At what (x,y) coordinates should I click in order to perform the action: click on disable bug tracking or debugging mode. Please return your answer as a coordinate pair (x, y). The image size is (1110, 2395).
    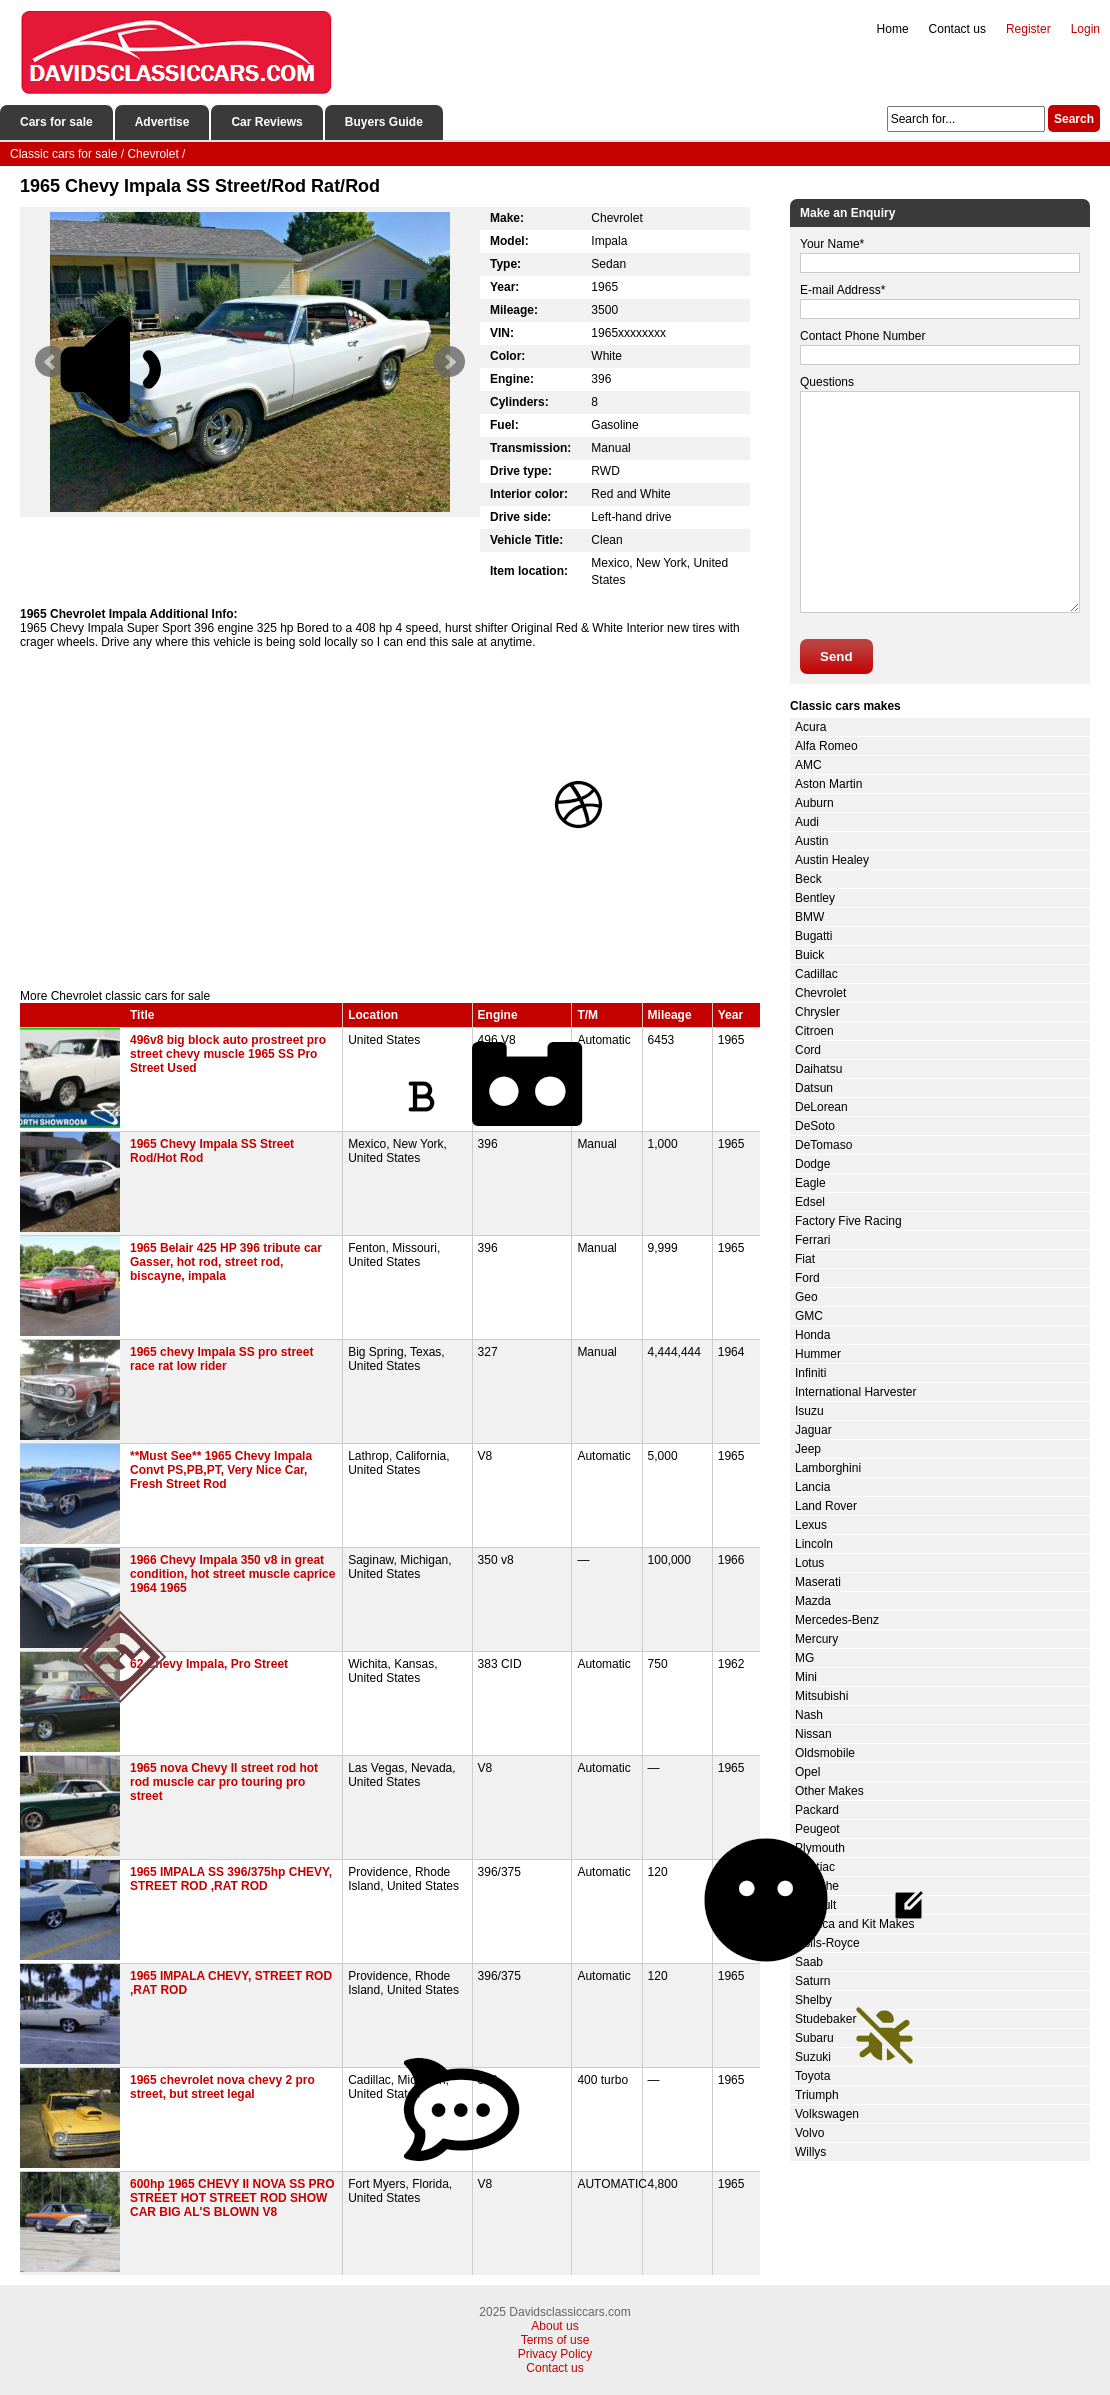
    Looking at the image, I should click on (884, 2035).